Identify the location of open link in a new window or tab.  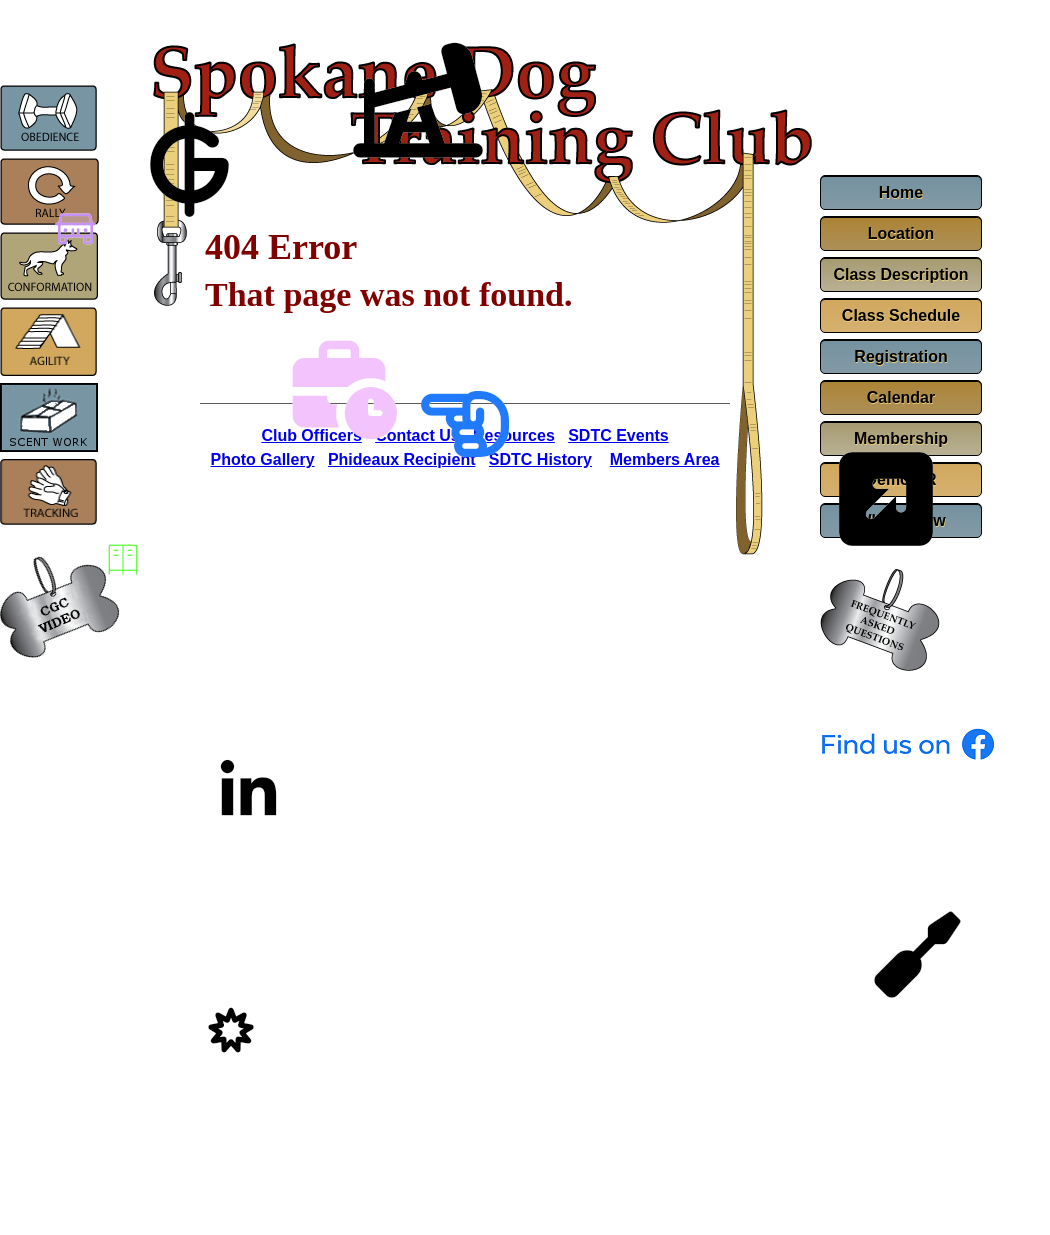
(886, 499).